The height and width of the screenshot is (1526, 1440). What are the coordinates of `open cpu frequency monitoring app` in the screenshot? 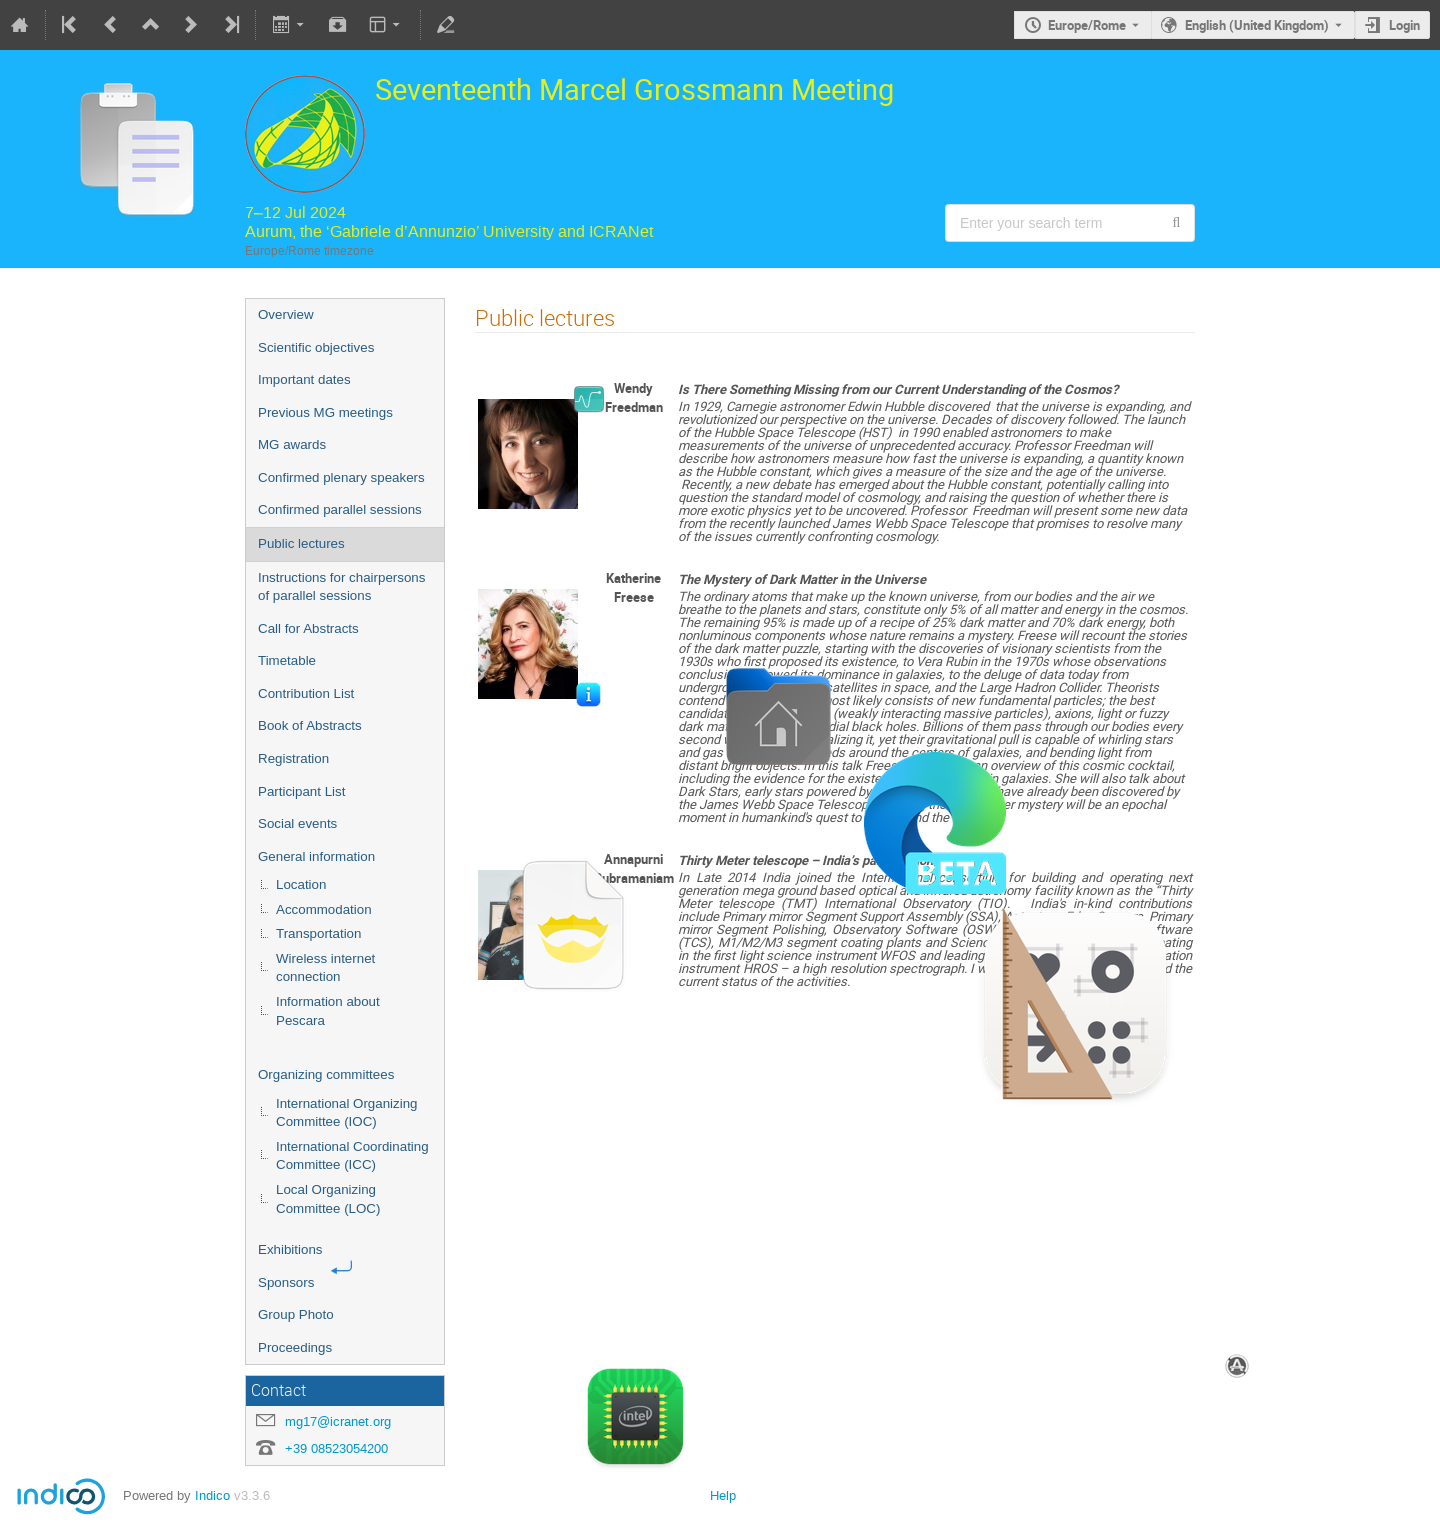 It's located at (635, 1416).